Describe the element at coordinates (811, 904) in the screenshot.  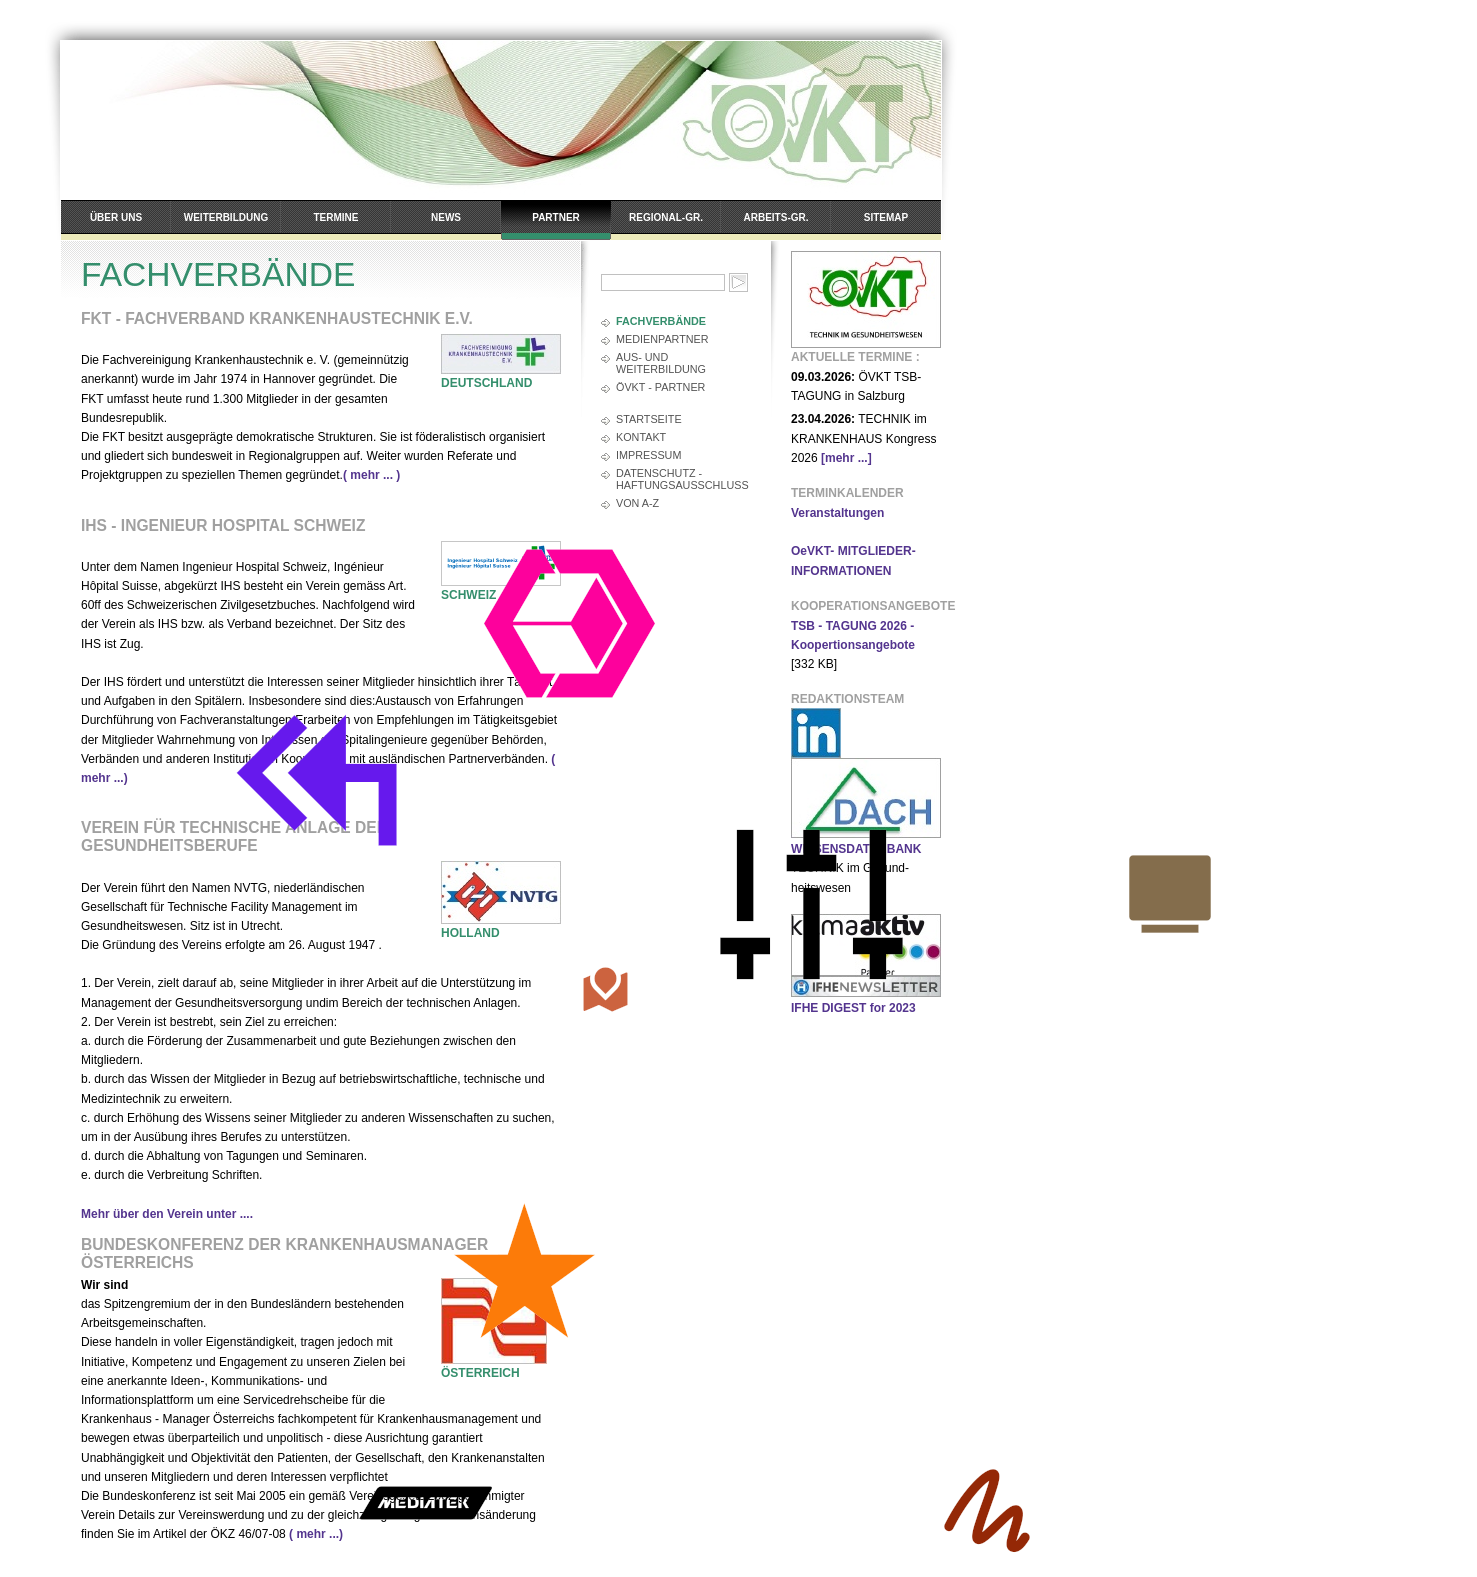
I see `access audio or sound settings` at that location.